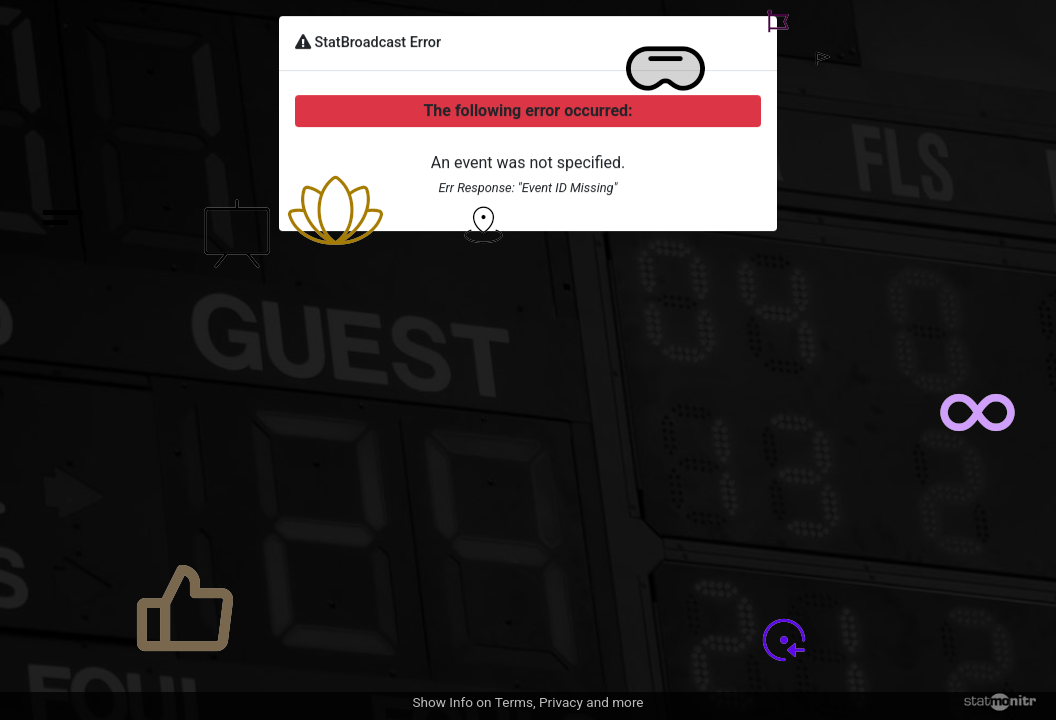 This screenshot has width=1056, height=720. What do you see at coordinates (821, 58) in the screenshot?
I see `flag or mark an important item` at bounding box center [821, 58].